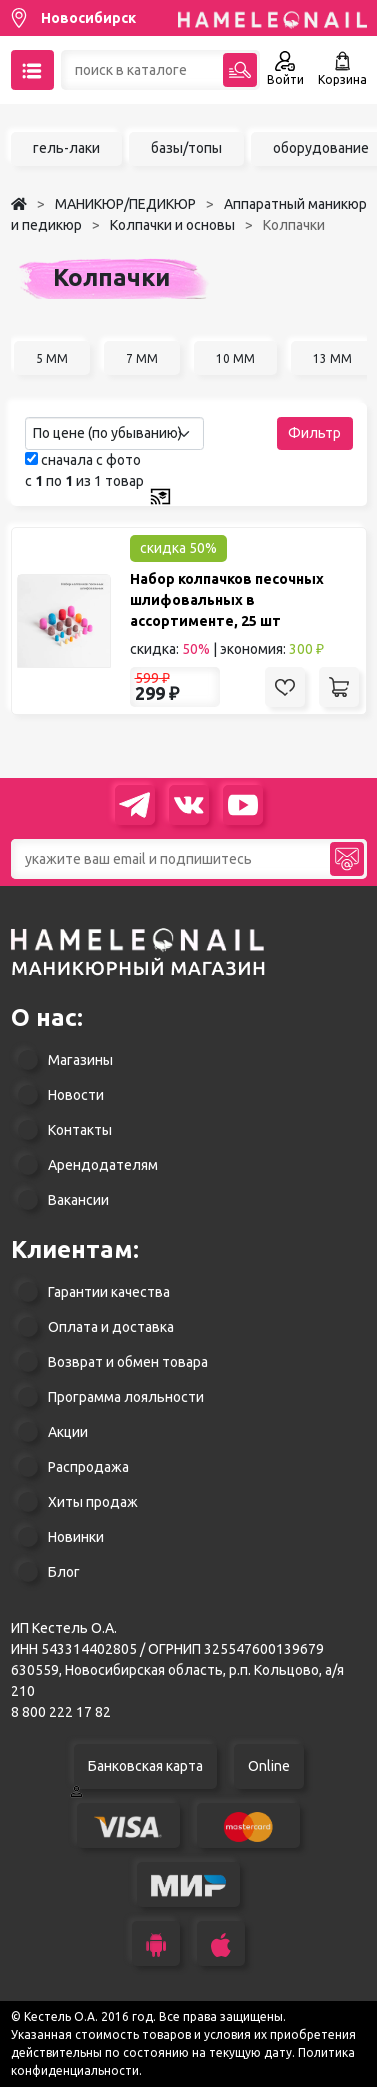 The height and width of the screenshot is (2087, 377). Describe the element at coordinates (160, 496) in the screenshot. I see `cast or share screen to a classroom display` at that location.